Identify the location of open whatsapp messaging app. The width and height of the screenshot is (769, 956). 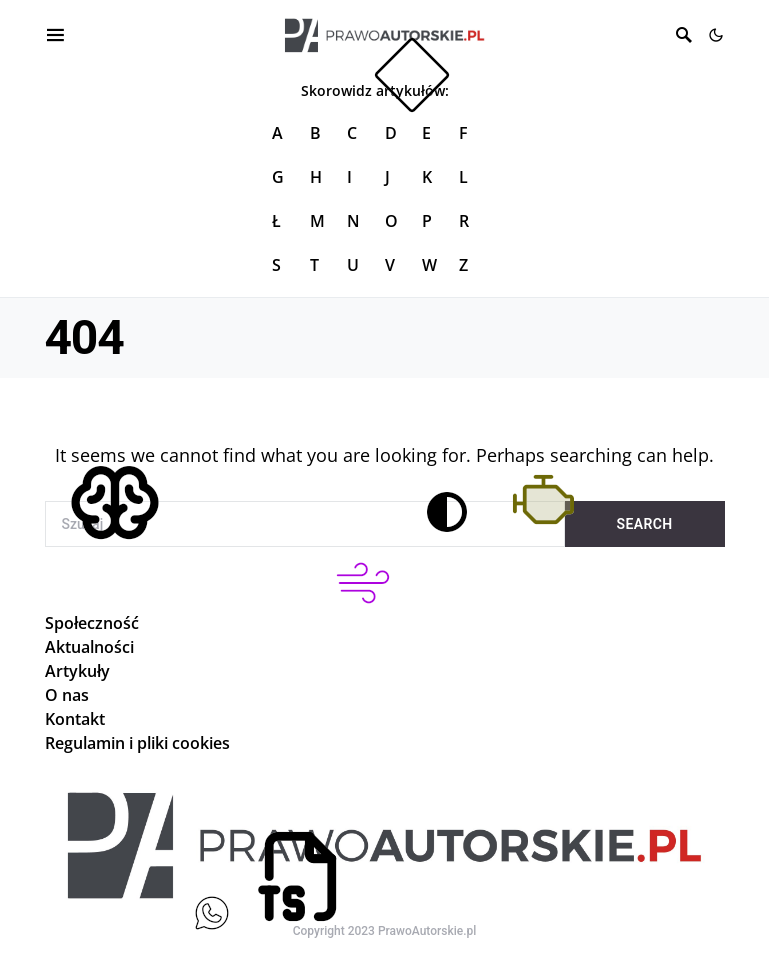
(212, 913).